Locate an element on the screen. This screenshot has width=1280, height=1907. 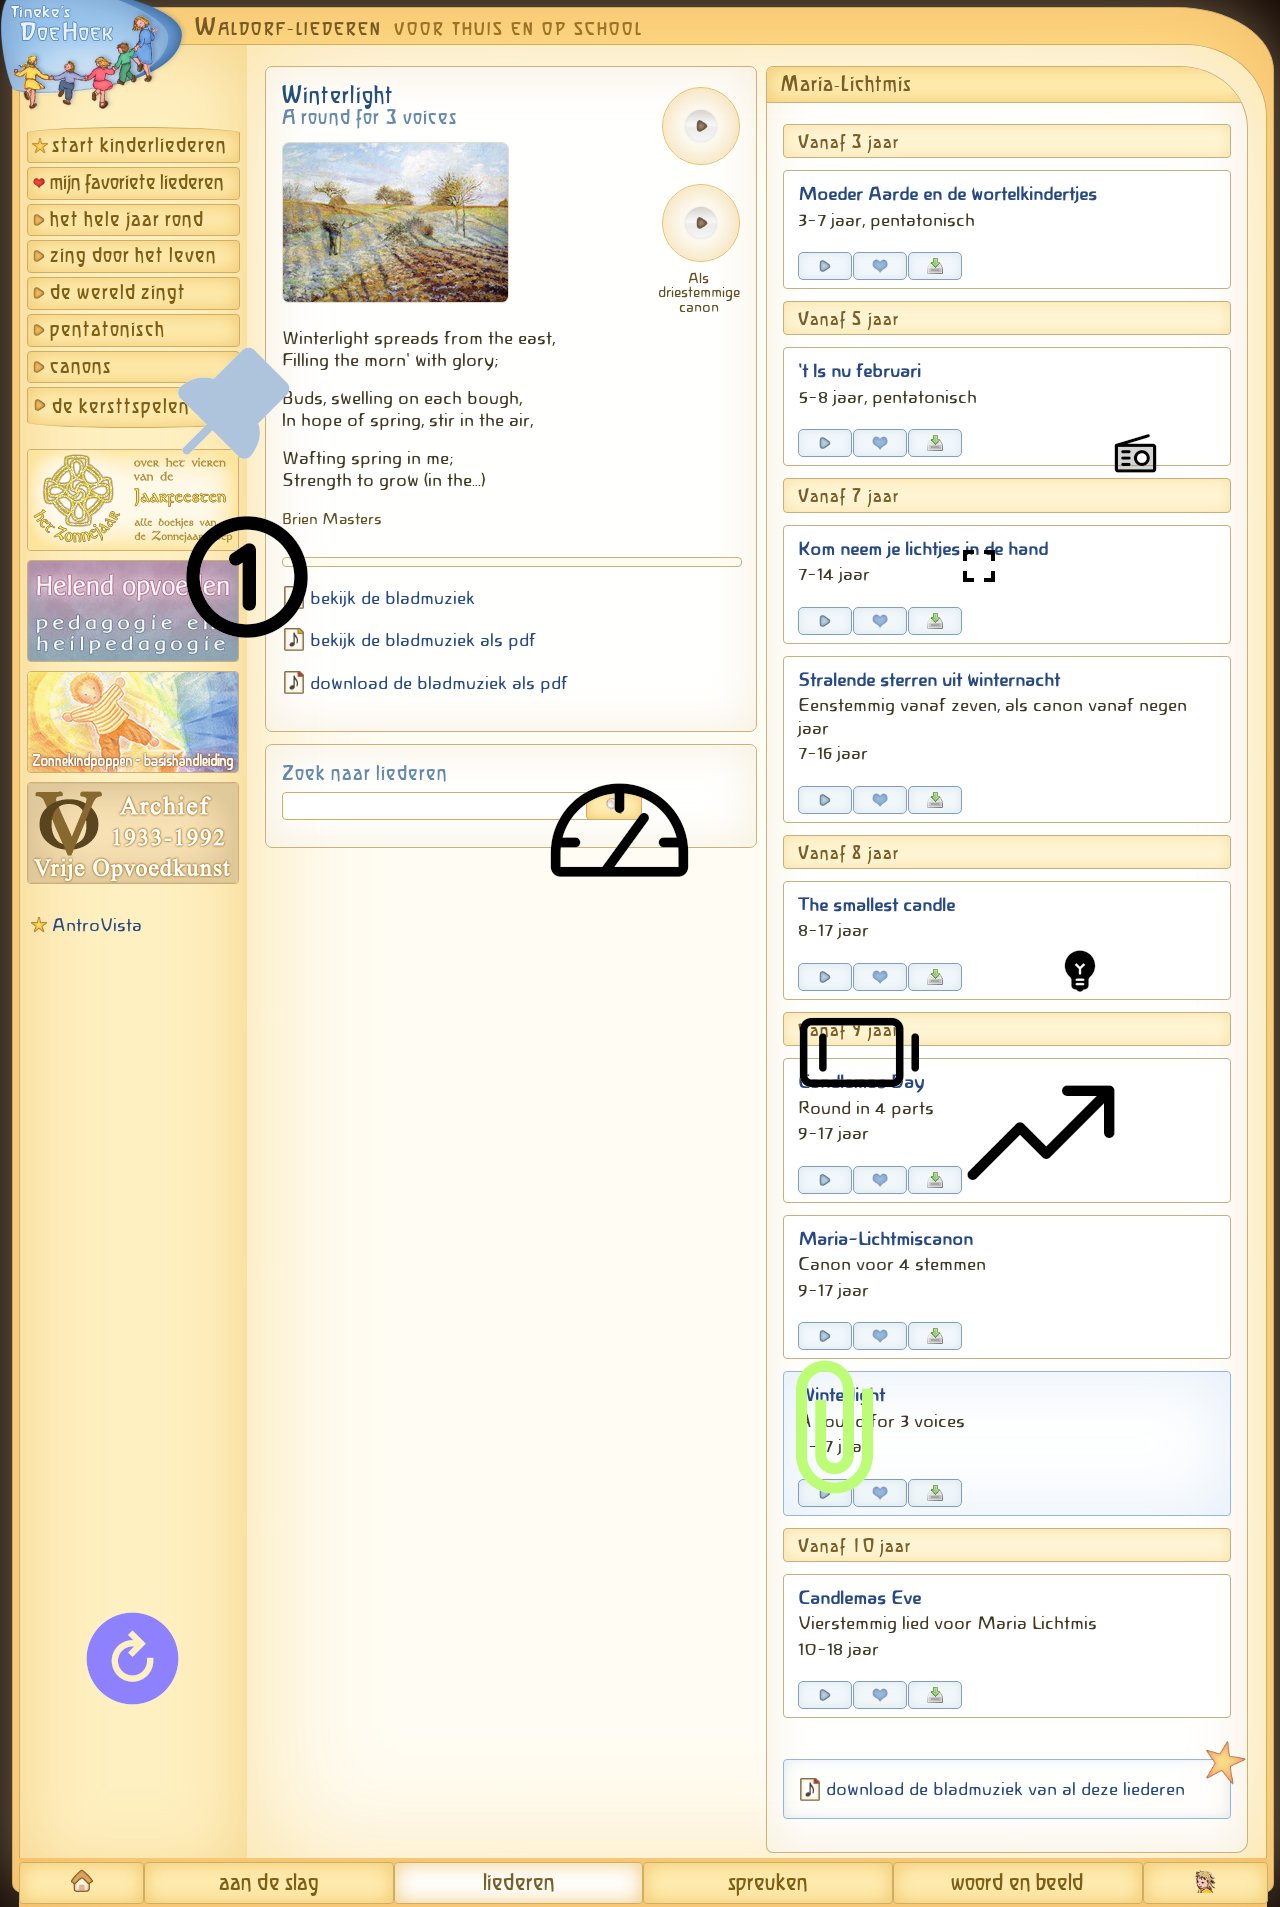
scan a QR code or barcode is located at coordinates (979, 566).